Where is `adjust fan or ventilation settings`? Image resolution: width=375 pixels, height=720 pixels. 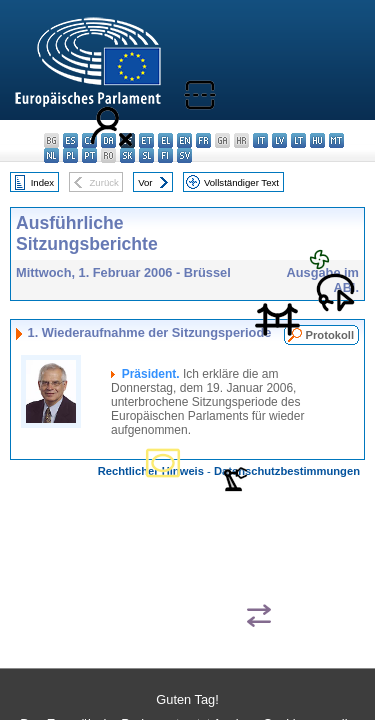
adjust fan or ventilation settings is located at coordinates (319, 259).